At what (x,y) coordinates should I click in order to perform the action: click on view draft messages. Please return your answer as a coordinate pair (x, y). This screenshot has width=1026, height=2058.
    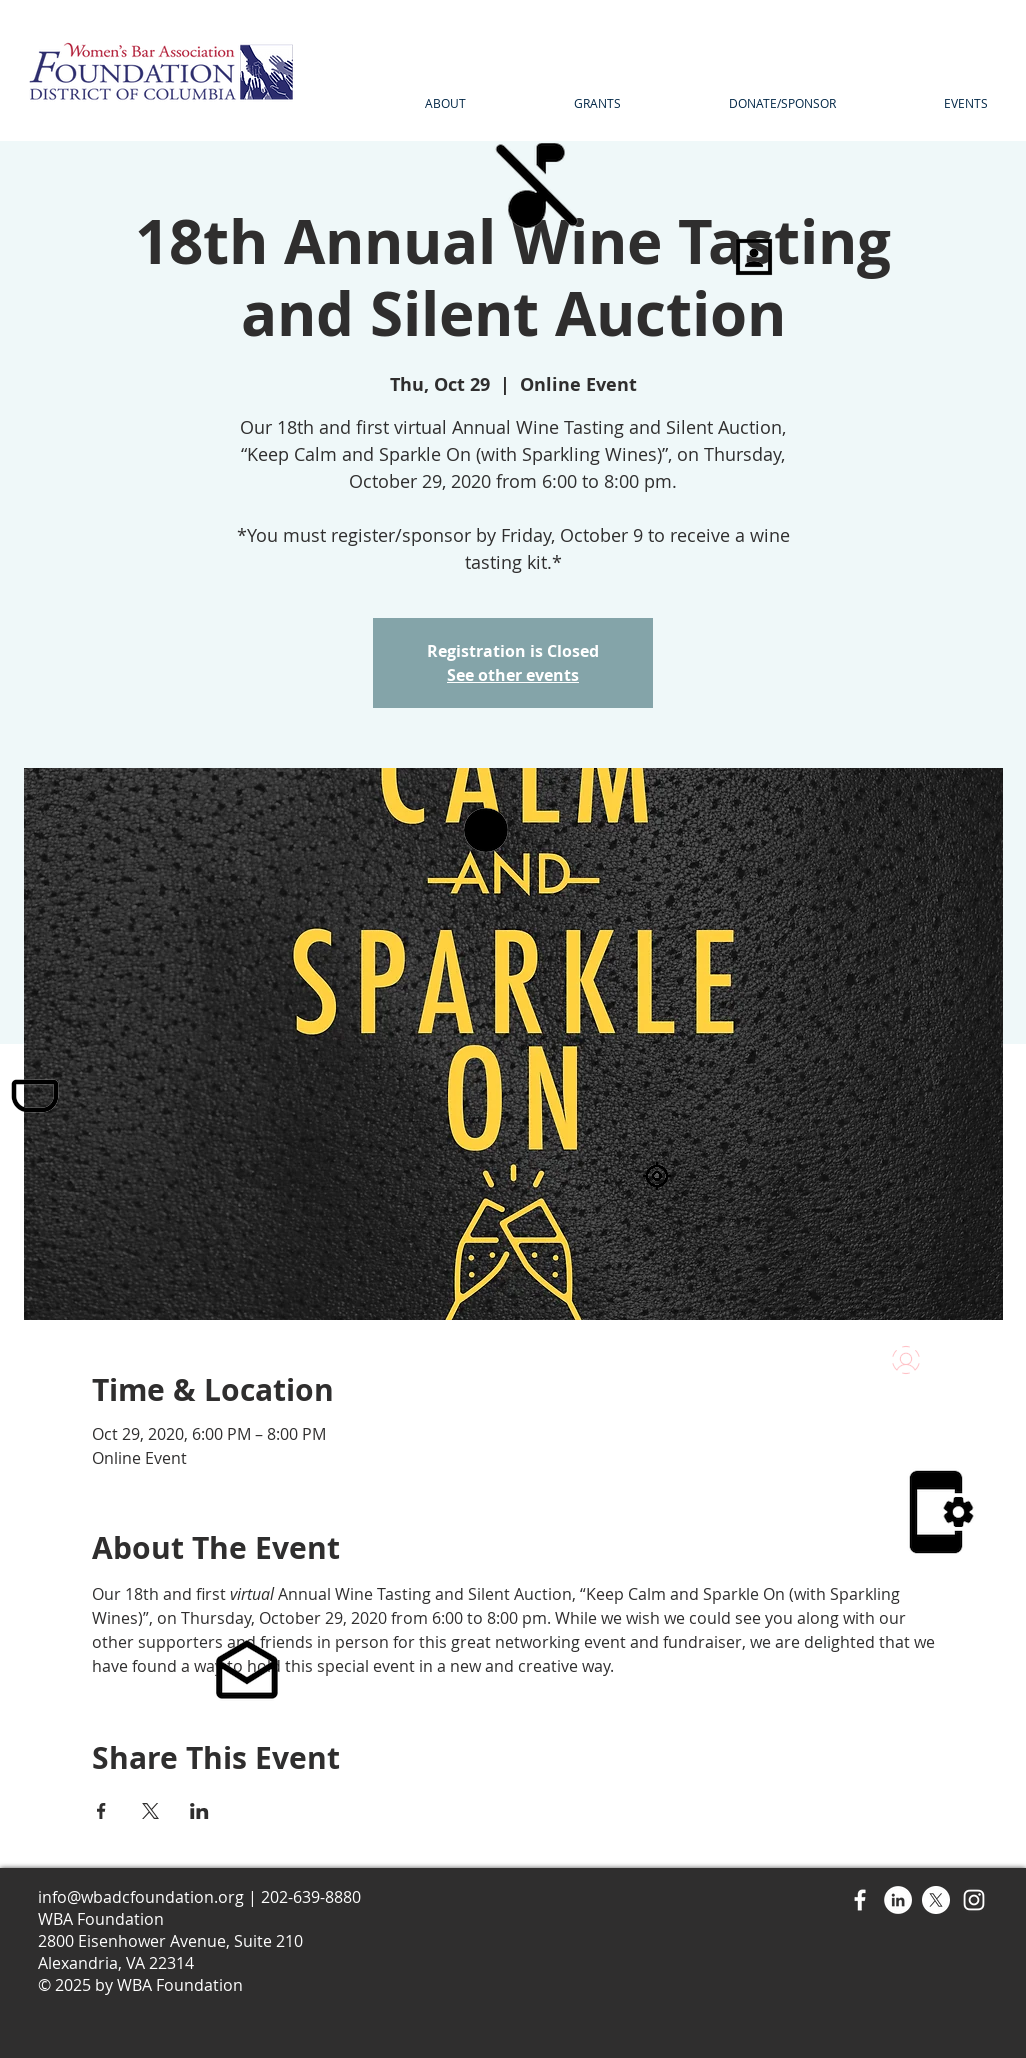
    Looking at the image, I should click on (247, 1674).